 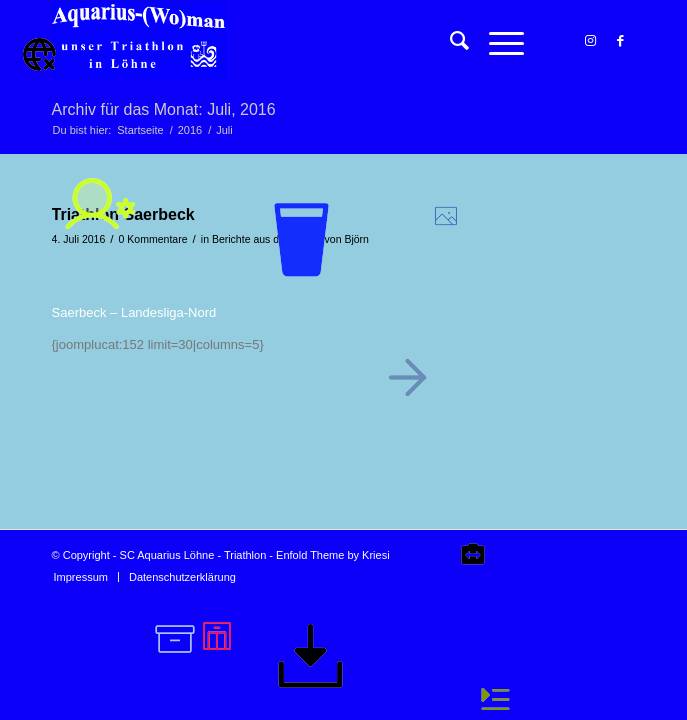 What do you see at coordinates (98, 206) in the screenshot?
I see `access user settings or preferences` at bounding box center [98, 206].